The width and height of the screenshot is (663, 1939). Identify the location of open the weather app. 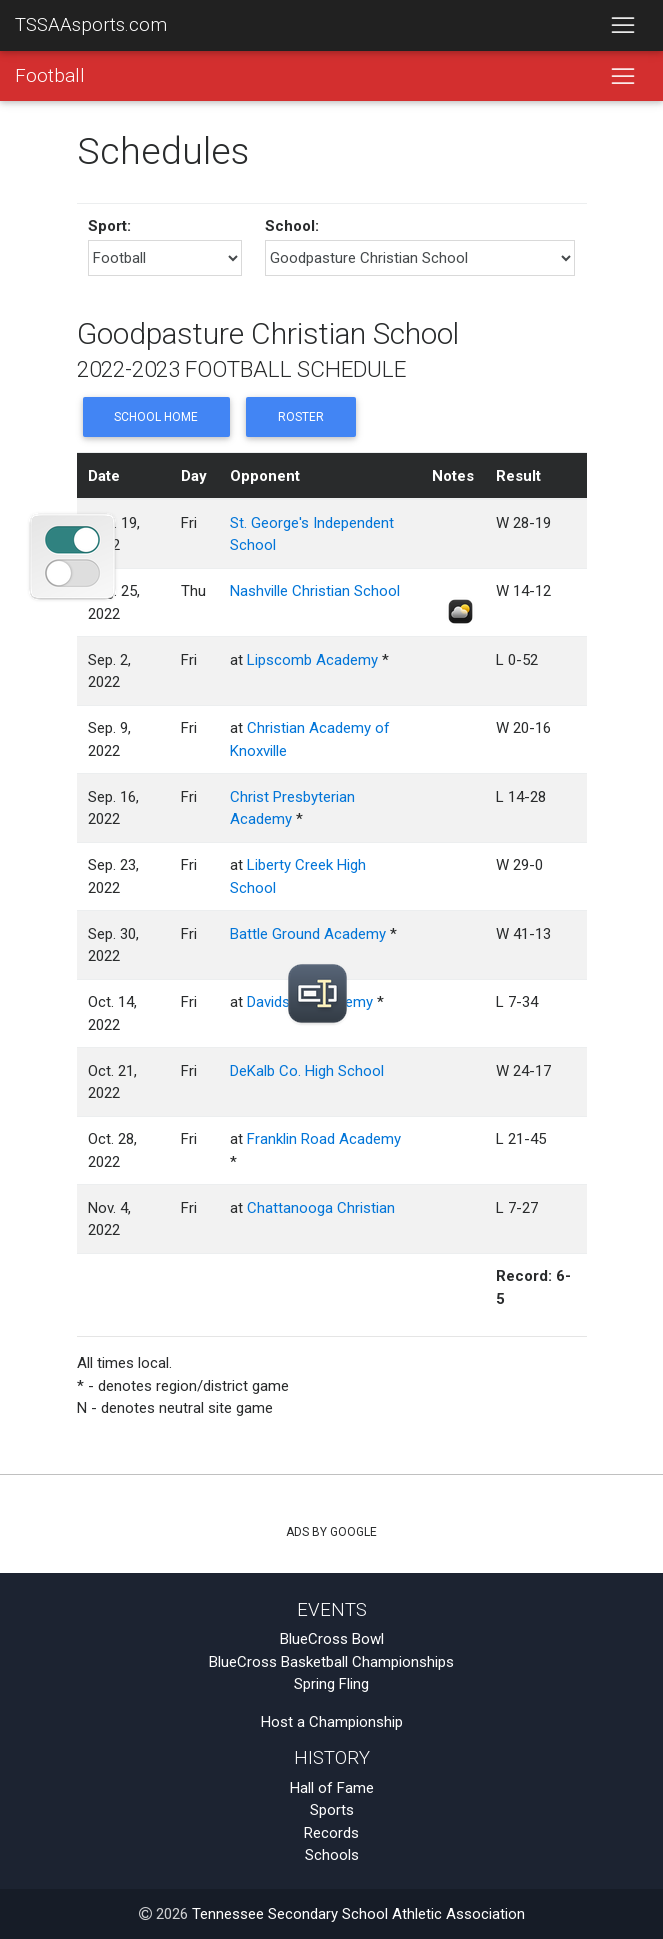
(460, 611).